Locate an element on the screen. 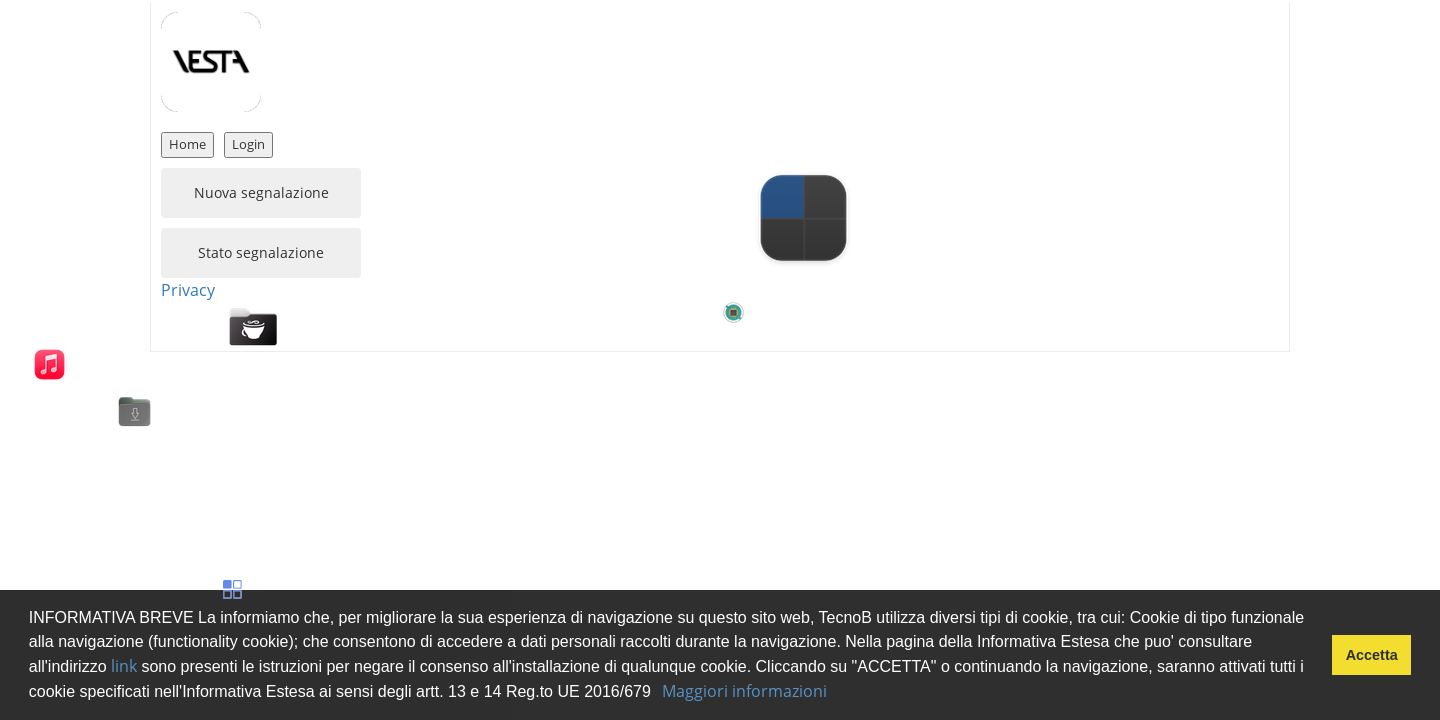 Image resolution: width=1440 pixels, height=720 pixels. open downloads folder is located at coordinates (134, 411).